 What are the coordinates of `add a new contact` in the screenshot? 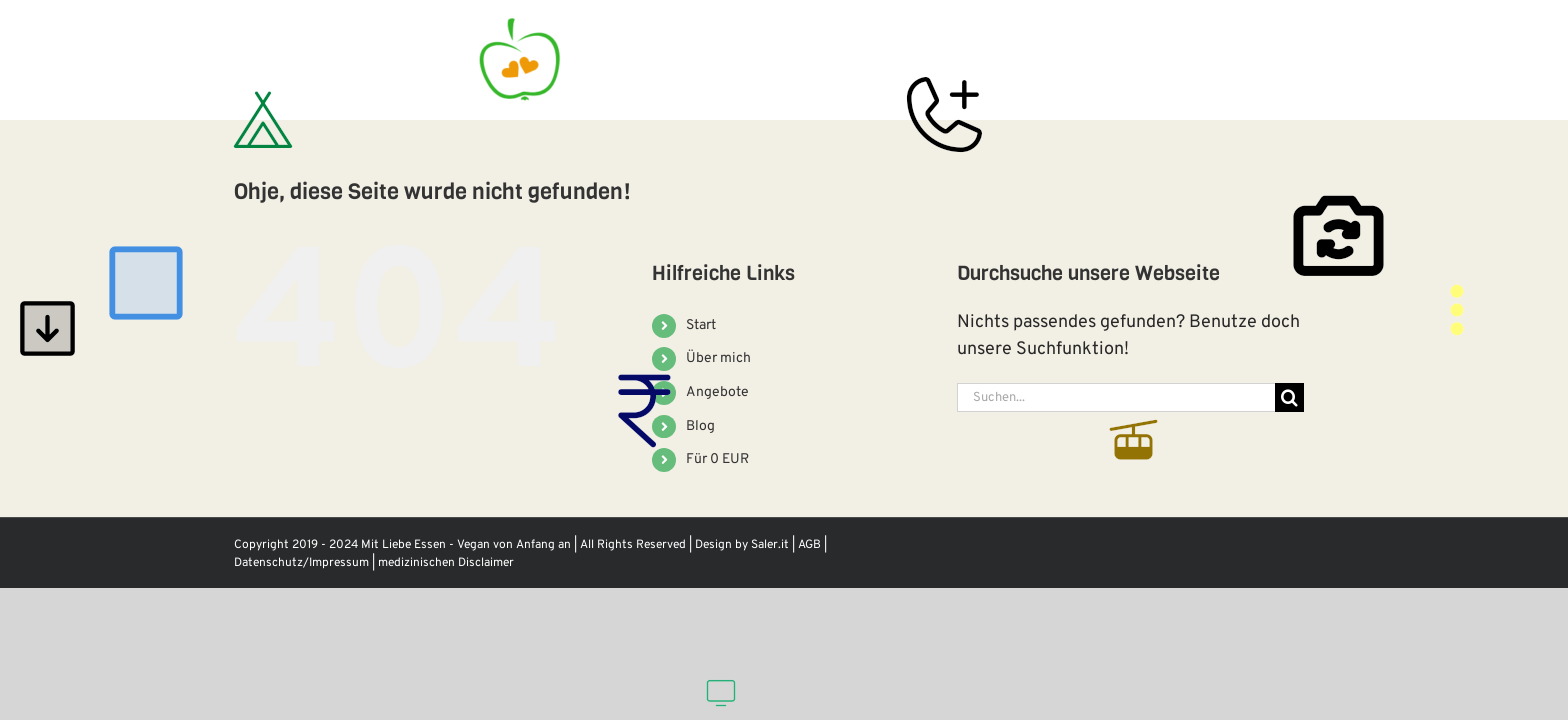 It's located at (946, 113).